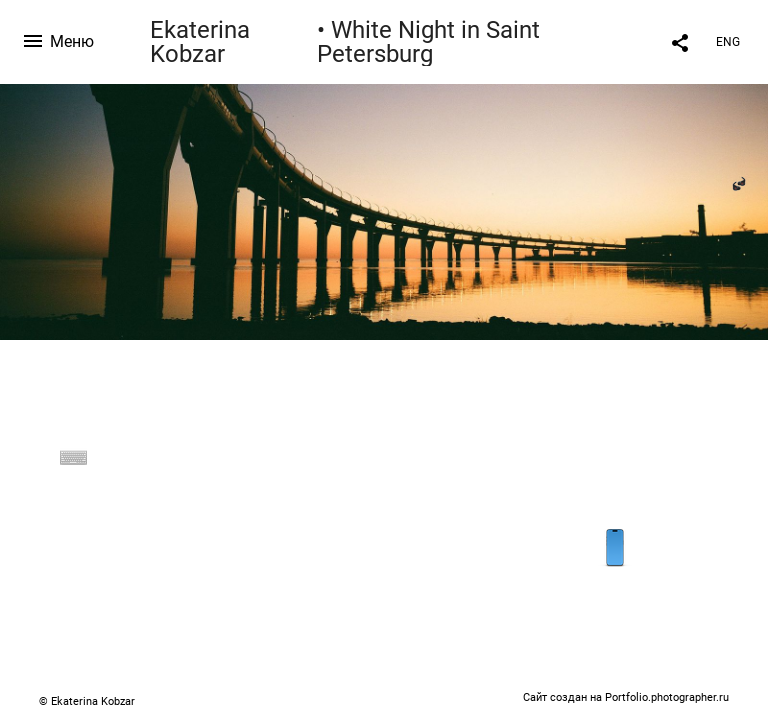 This screenshot has width=768, height=720. I want to click on manage connected iPhone device, so click(615, 548).